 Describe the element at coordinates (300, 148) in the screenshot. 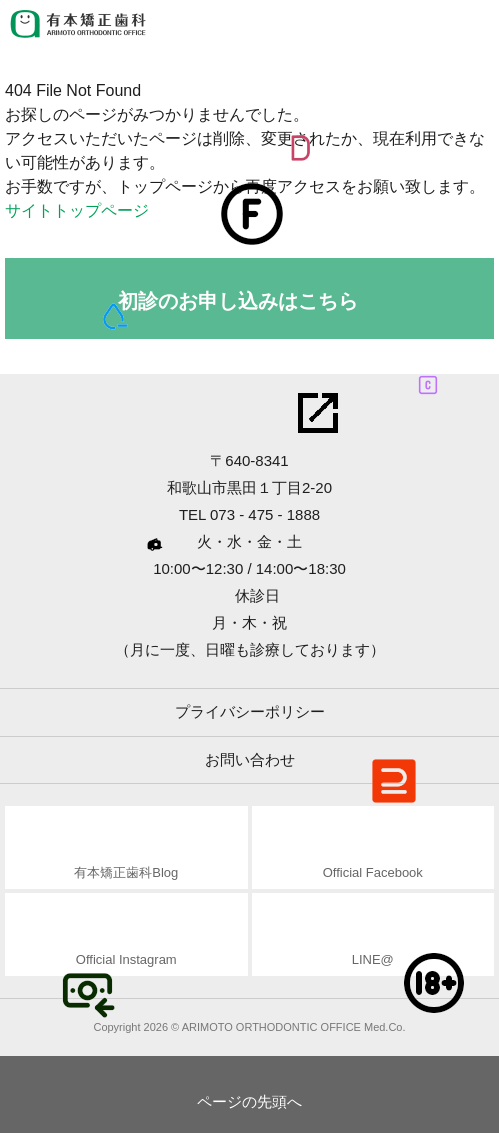

I see `represents the letter D in alphabetical navigation` at that location.